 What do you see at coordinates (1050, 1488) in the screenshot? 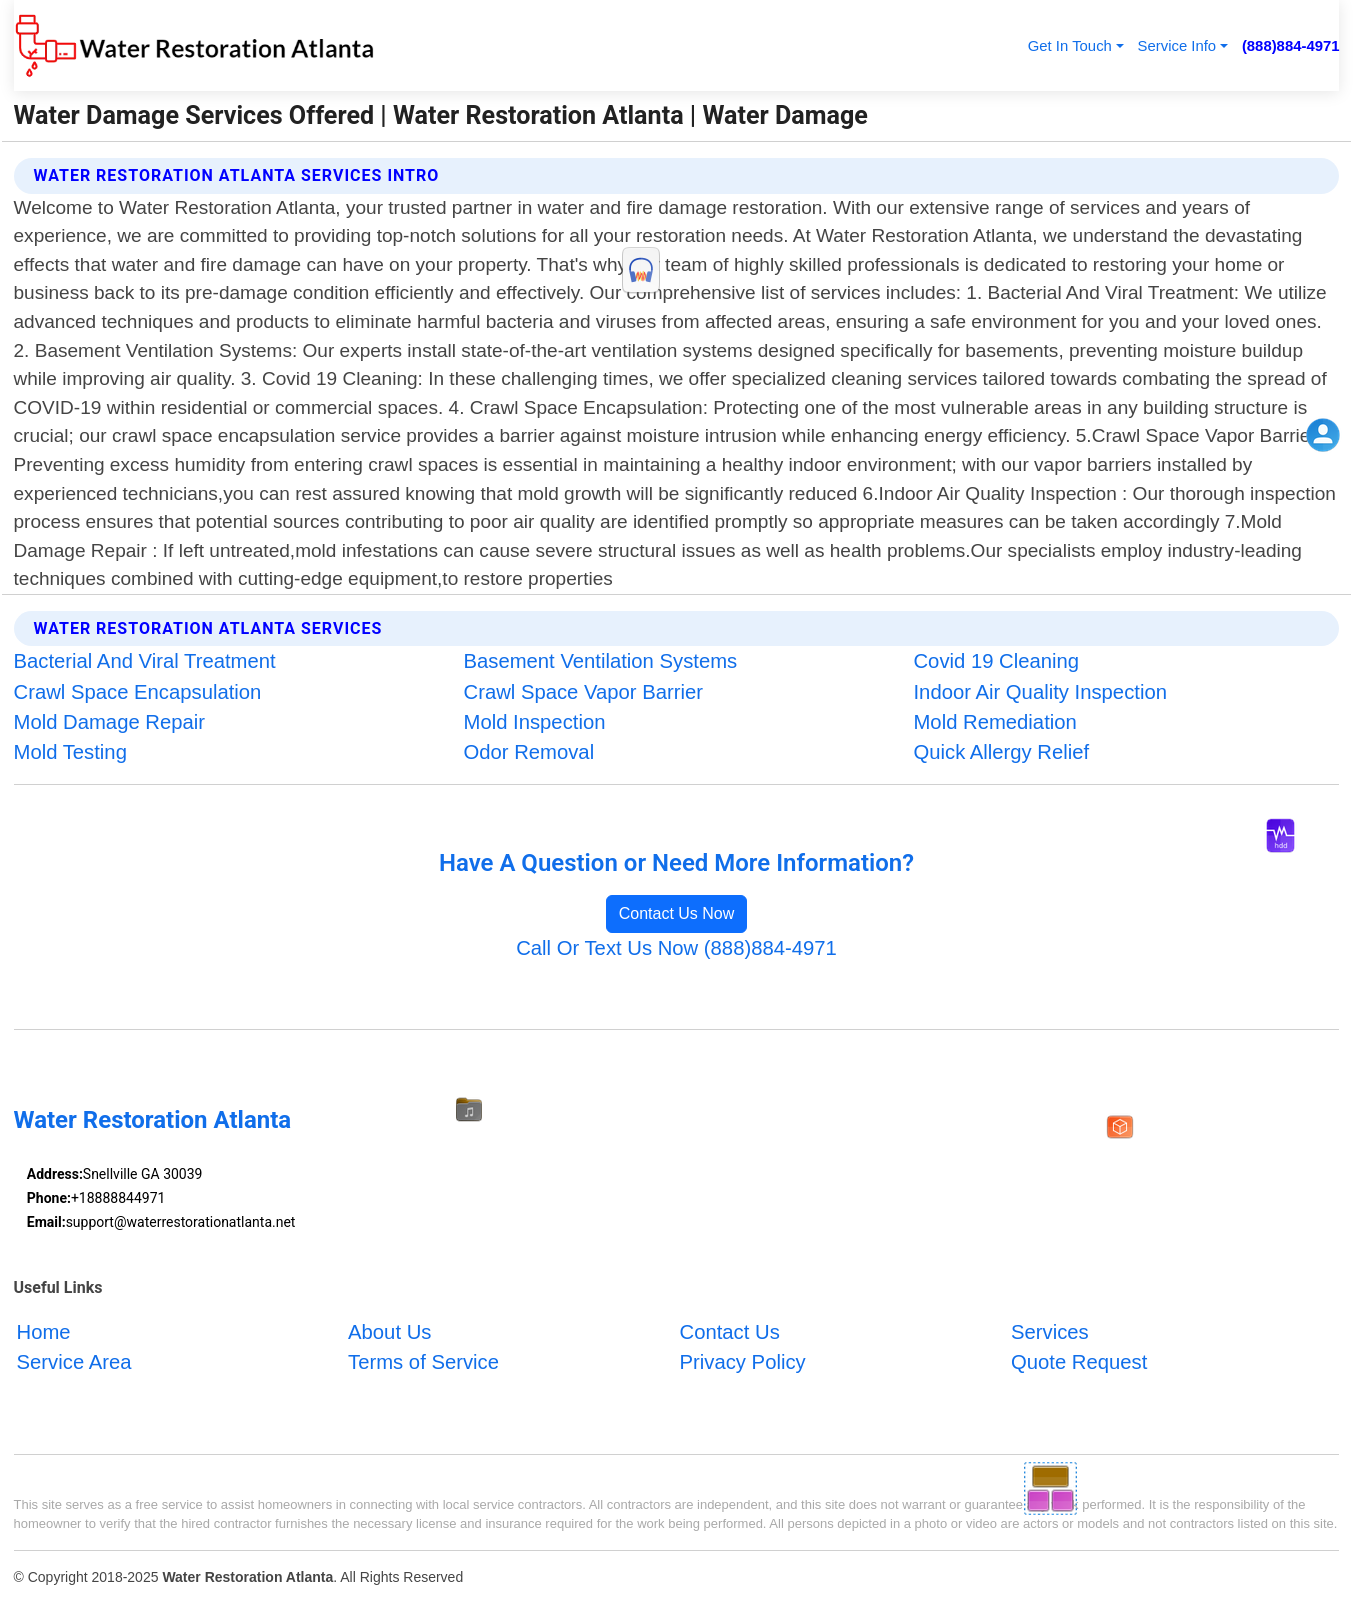
I see `select all items in the current view` at bounding box center [1050, 1488].